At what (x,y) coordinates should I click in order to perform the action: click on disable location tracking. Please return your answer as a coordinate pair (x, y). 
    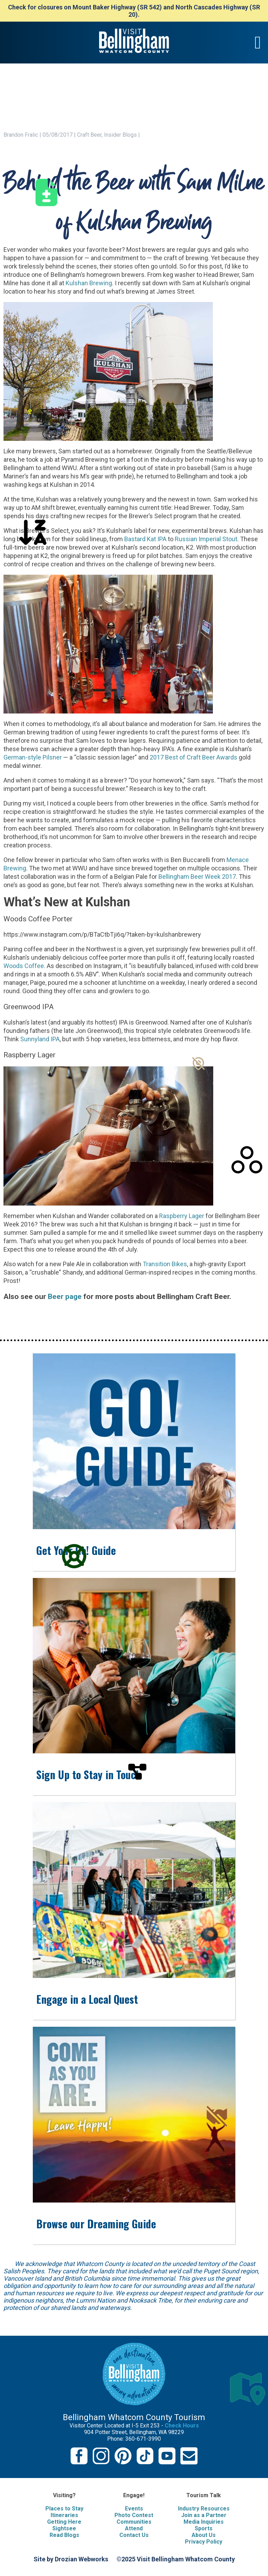
    Looking at the image, I should click on (198, 1063).